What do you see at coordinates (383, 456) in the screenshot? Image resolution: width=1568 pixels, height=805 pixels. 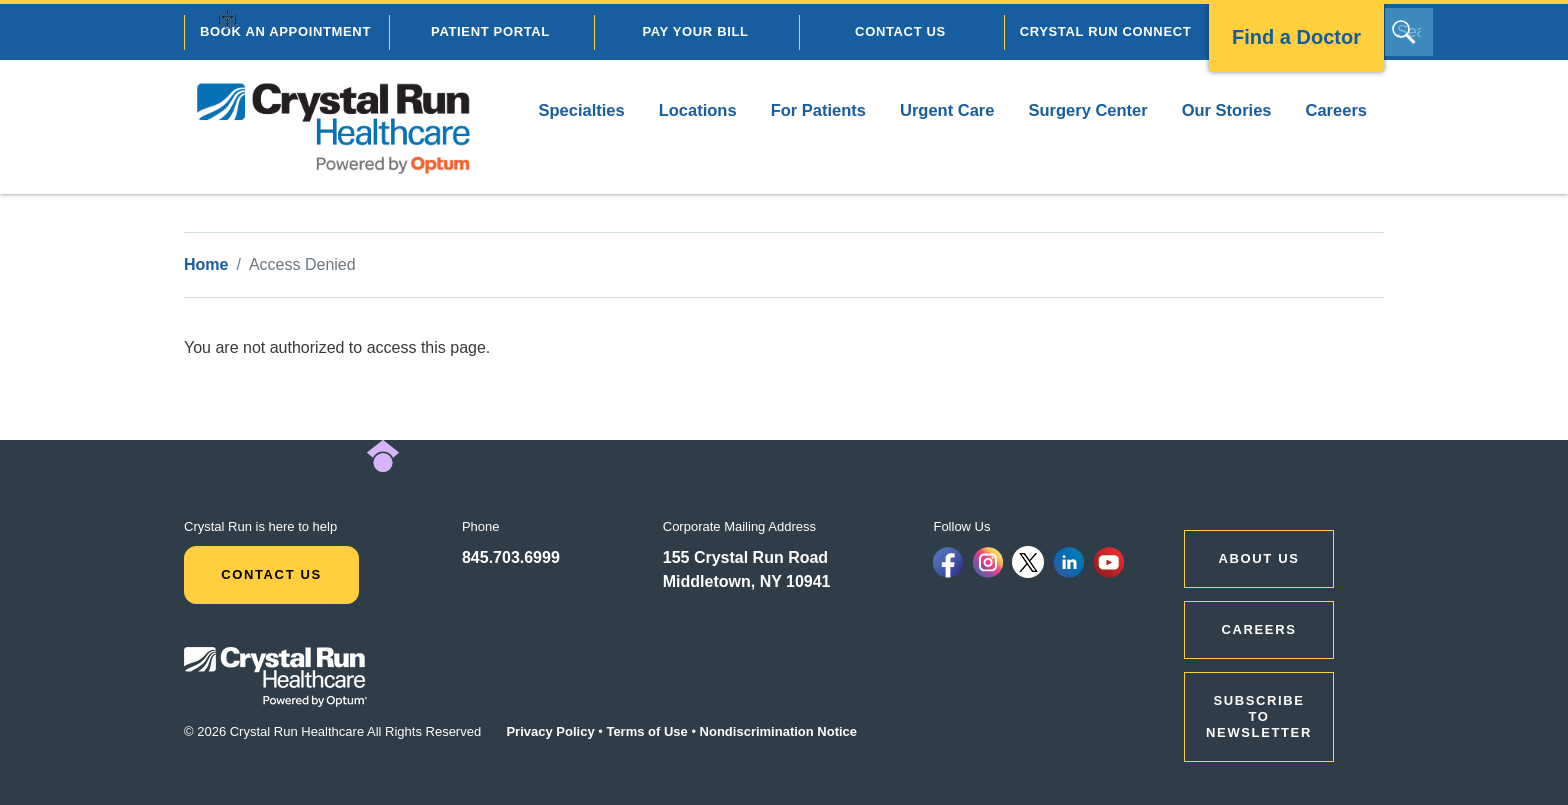 I see `link to google scholar profile` at bounding box center [383, 456].